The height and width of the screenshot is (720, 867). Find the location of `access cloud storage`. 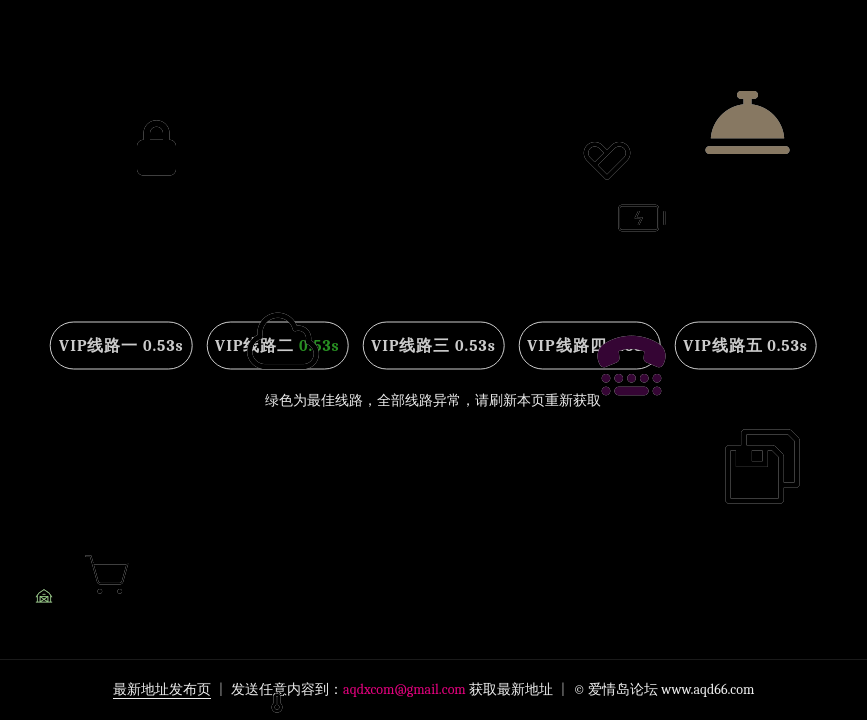

access cloud storage is located at coordinates (283, 341).